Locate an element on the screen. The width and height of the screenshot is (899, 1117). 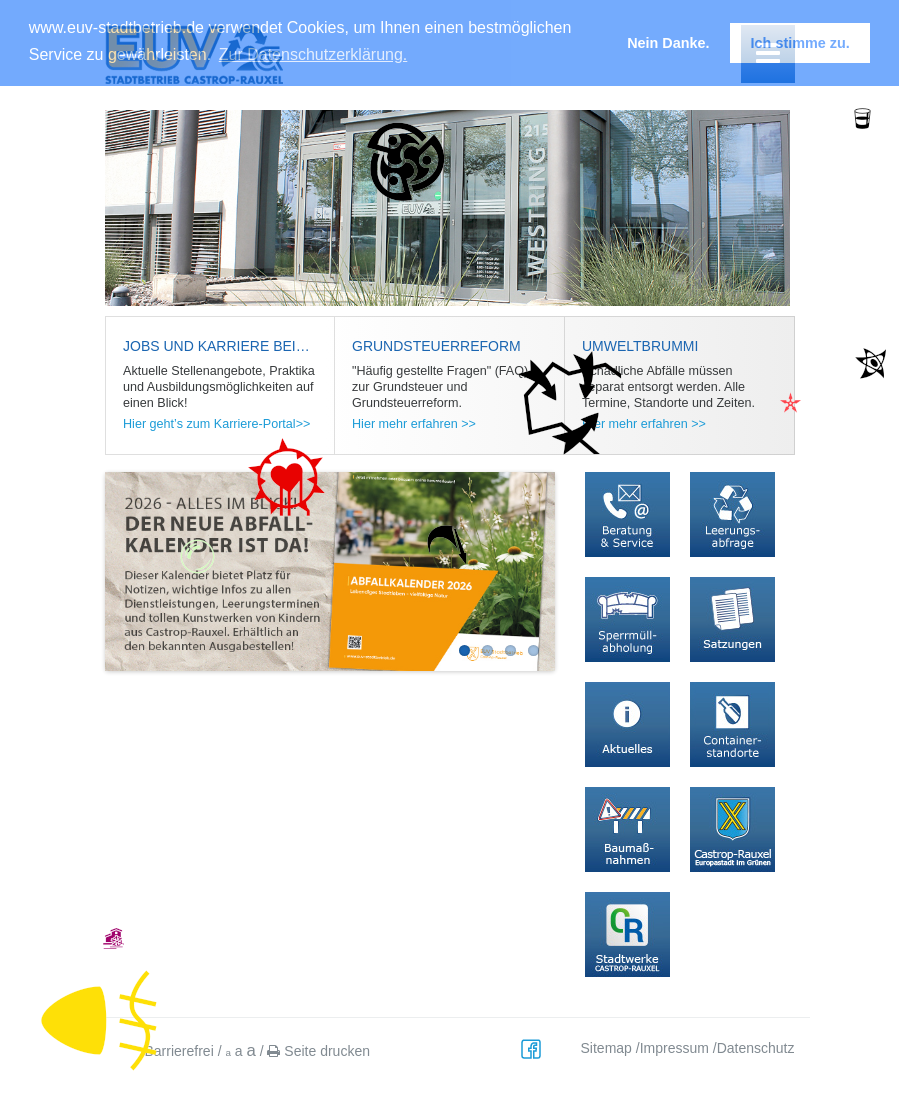
toggle fog lights on or off is located at coordinates (99, 1020).